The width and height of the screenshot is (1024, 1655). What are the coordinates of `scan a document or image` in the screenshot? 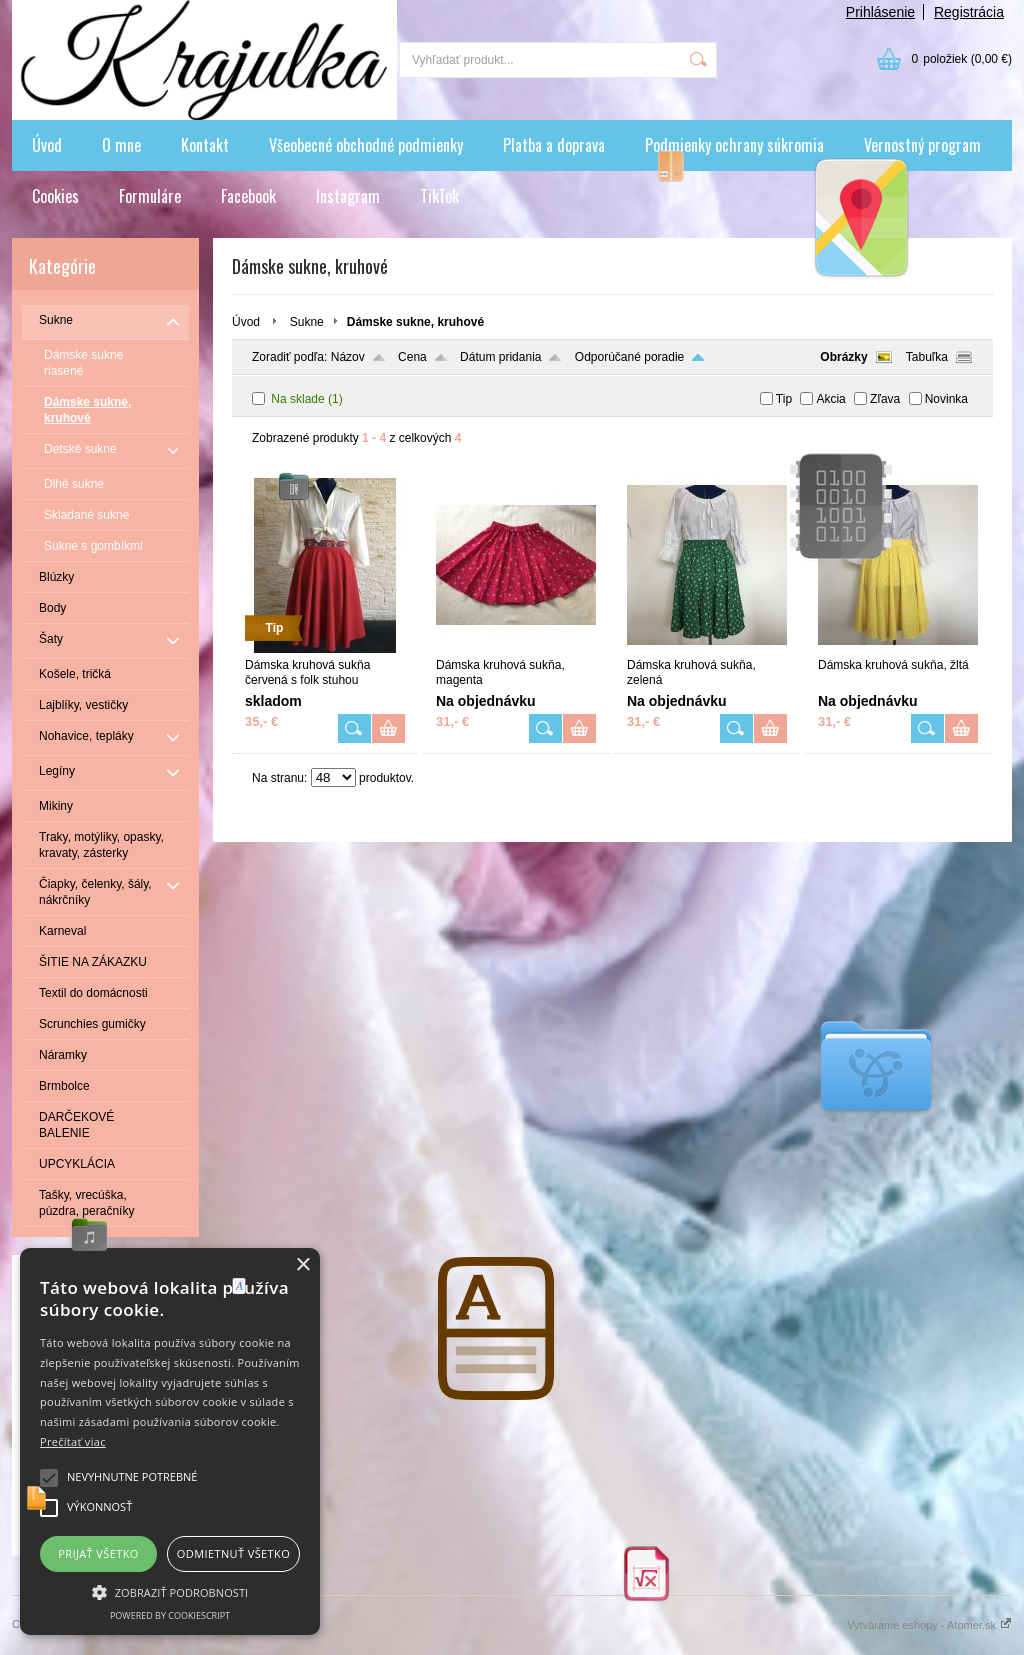 It's located at (500, 1328).